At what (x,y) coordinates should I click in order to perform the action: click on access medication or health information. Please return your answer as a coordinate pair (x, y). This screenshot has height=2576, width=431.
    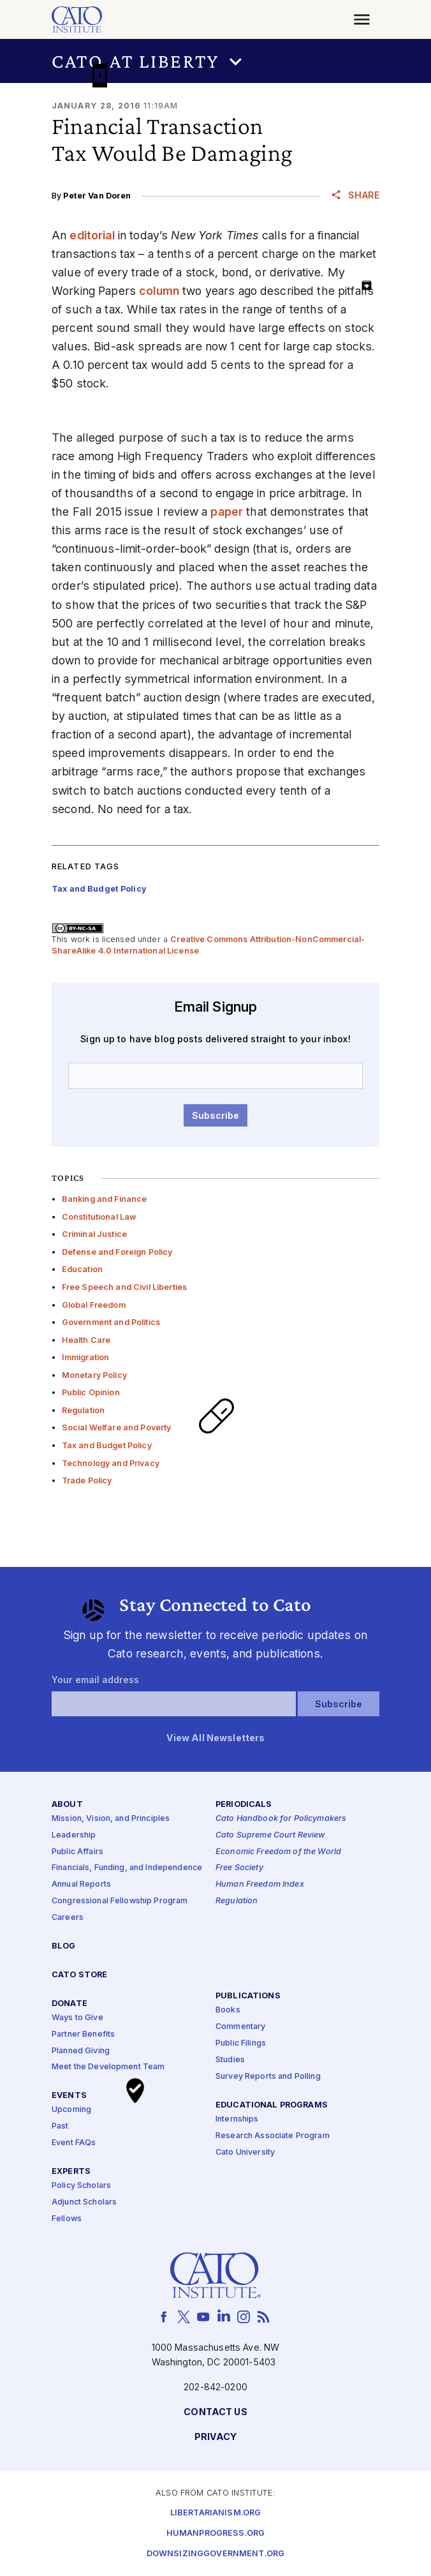
    Looking at the image, I should click on (216, 1416).